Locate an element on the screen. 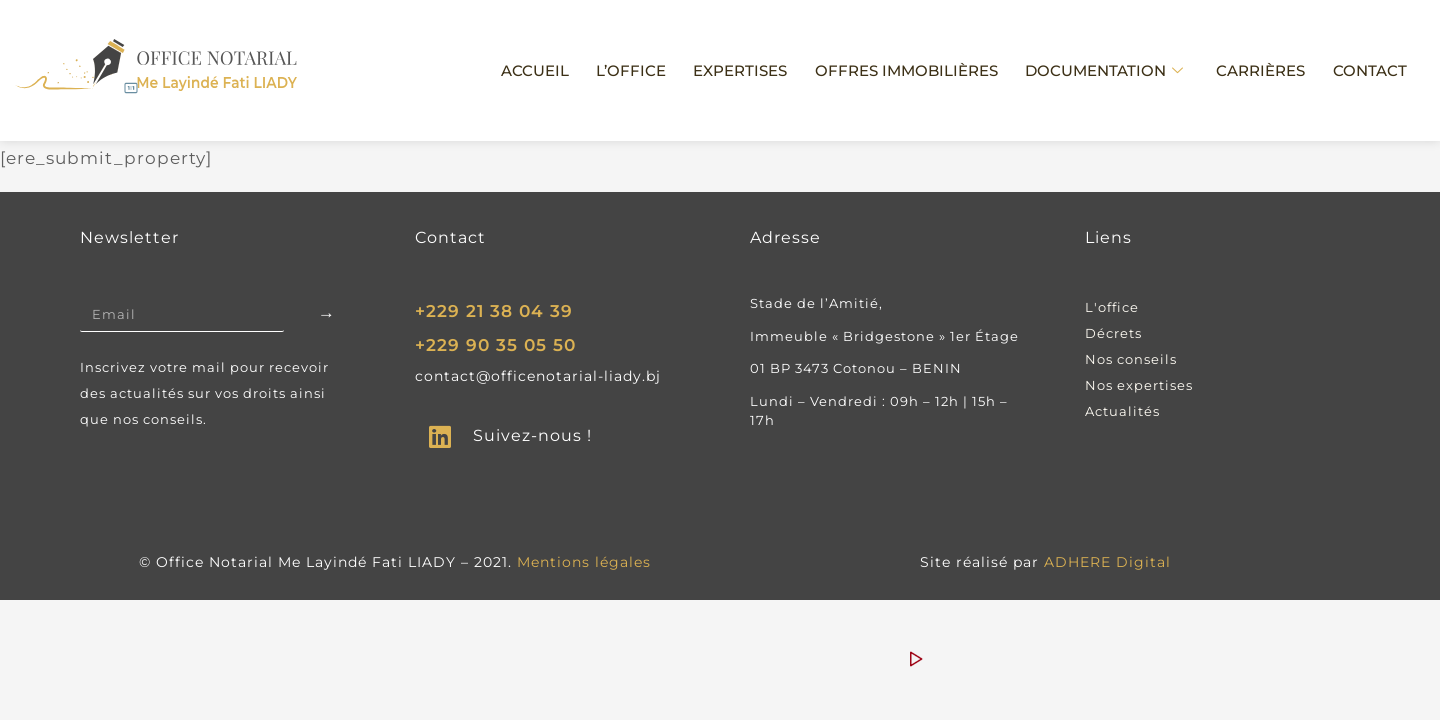  indicates a one-to-one relationship in database or data modeling is located at coordinates (131, 88).